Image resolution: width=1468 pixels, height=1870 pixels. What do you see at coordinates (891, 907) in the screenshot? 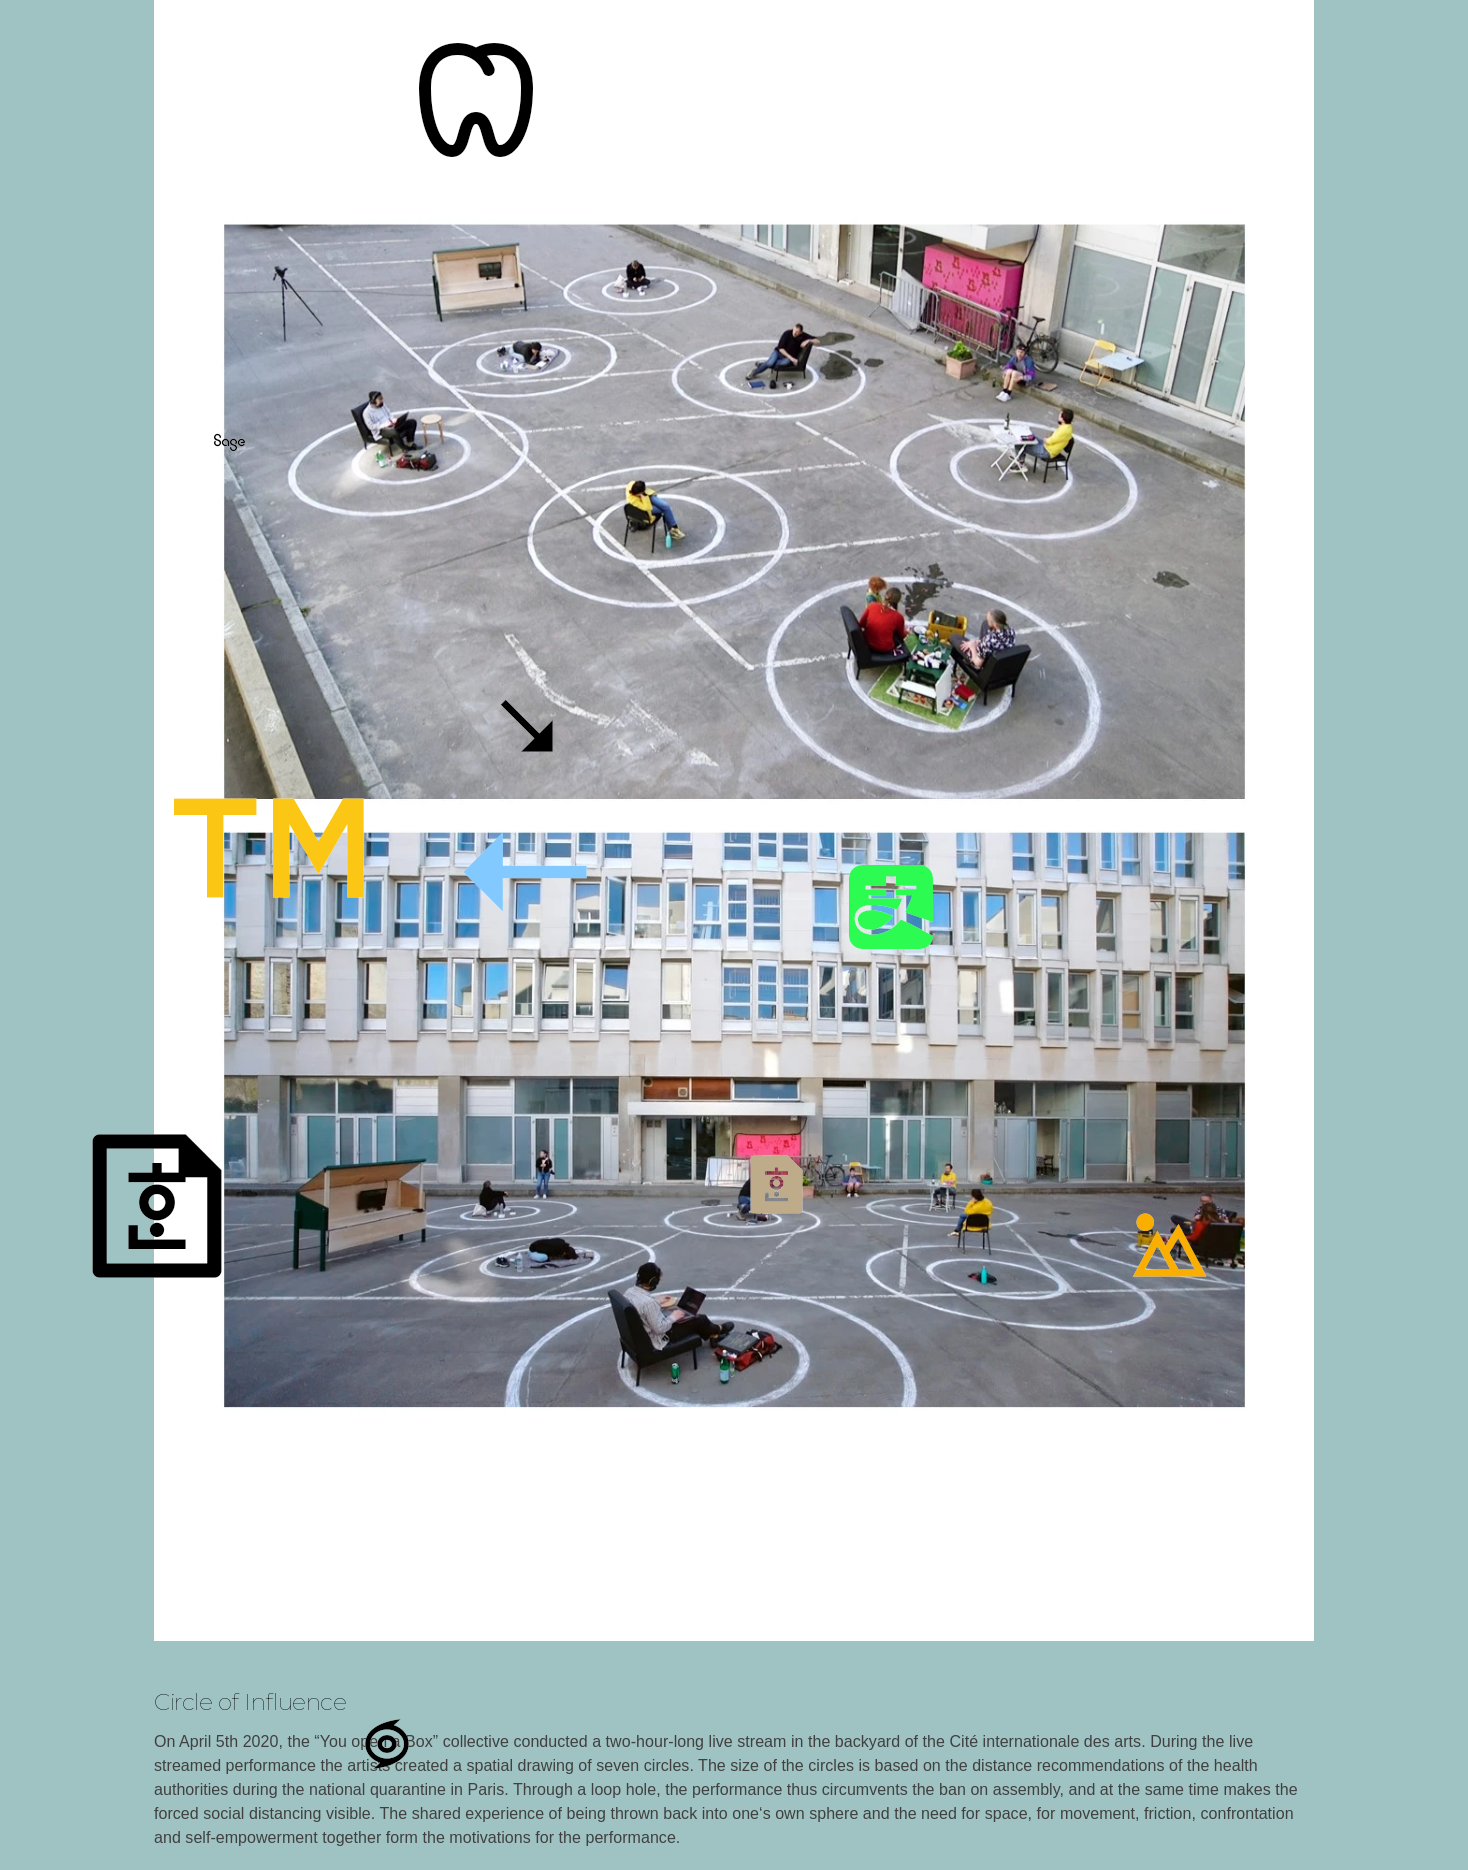
I see `pay with Alipay` at bounding box center [891, 907].